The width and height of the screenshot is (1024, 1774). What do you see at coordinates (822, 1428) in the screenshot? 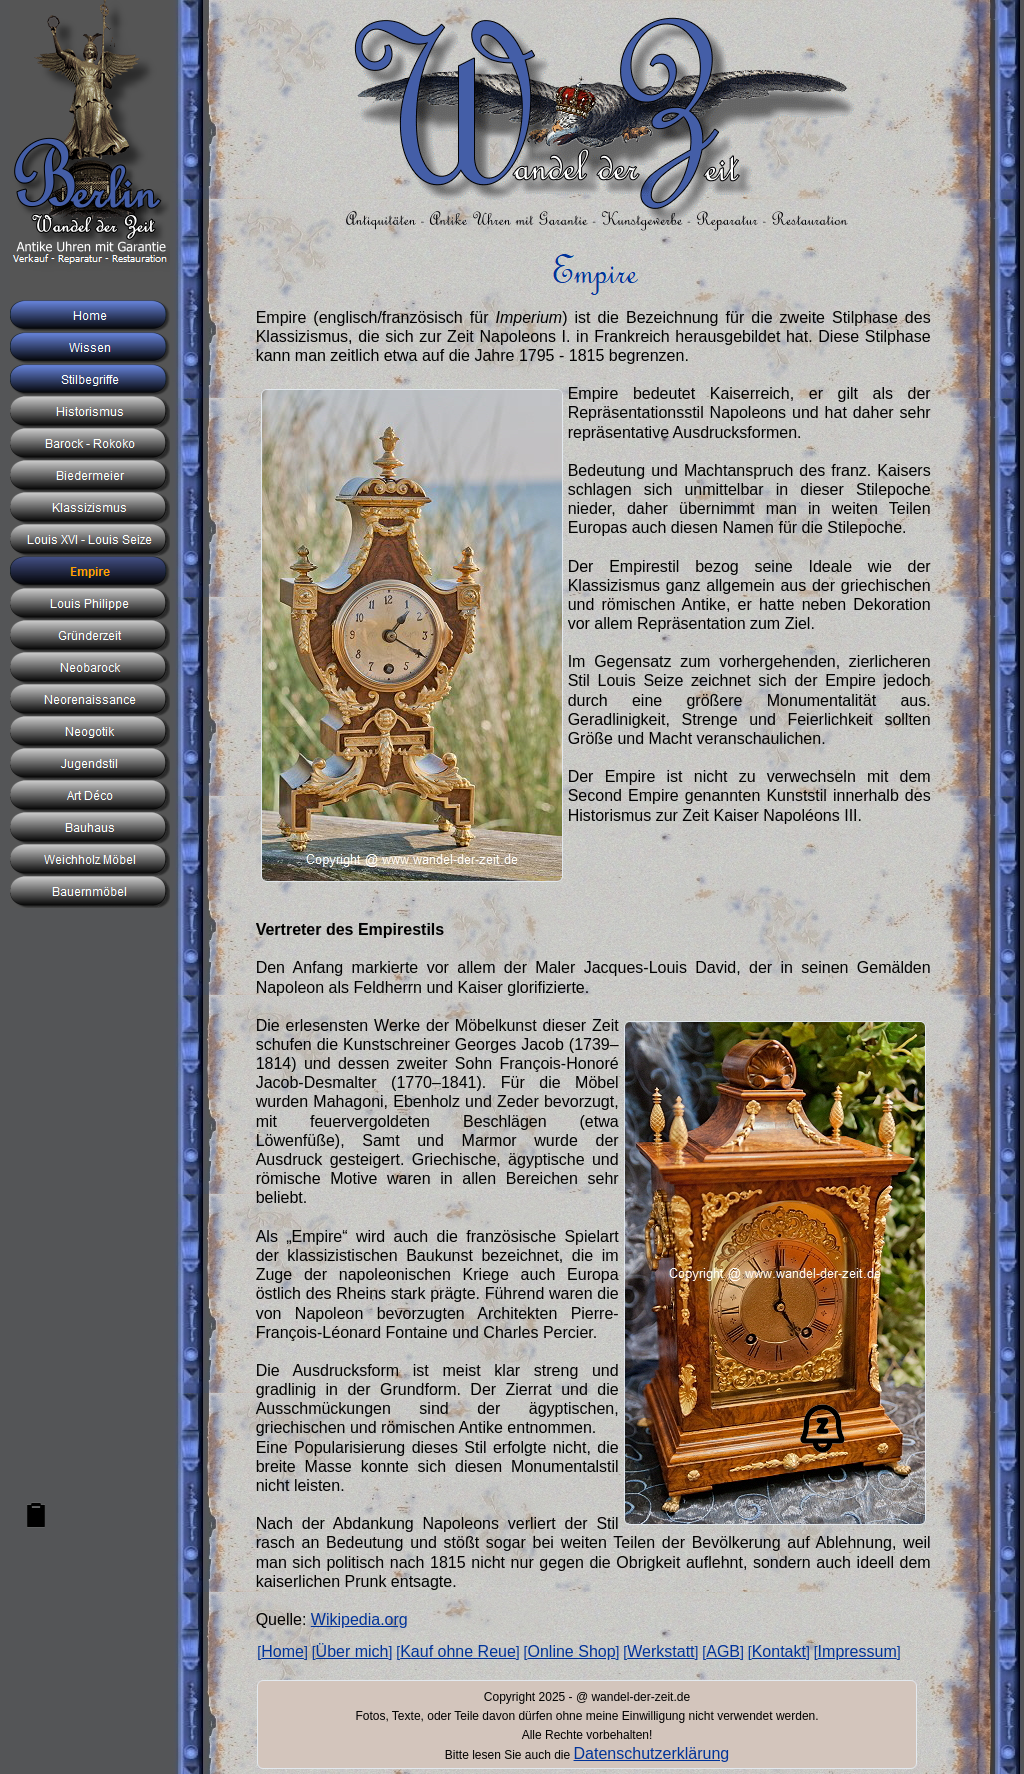
I see `enable sleep mode or snooze notifications` at bounding box center [822, 1428].